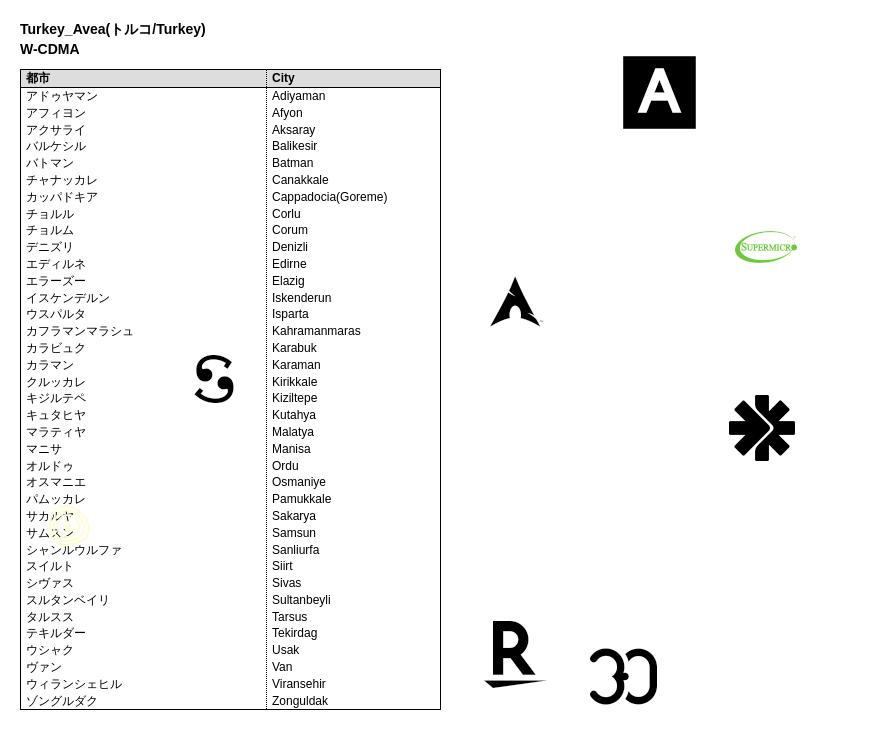 The width and height of the screenshot is (881, 730). I want to click on open the Scribd app, so click(214, 379).